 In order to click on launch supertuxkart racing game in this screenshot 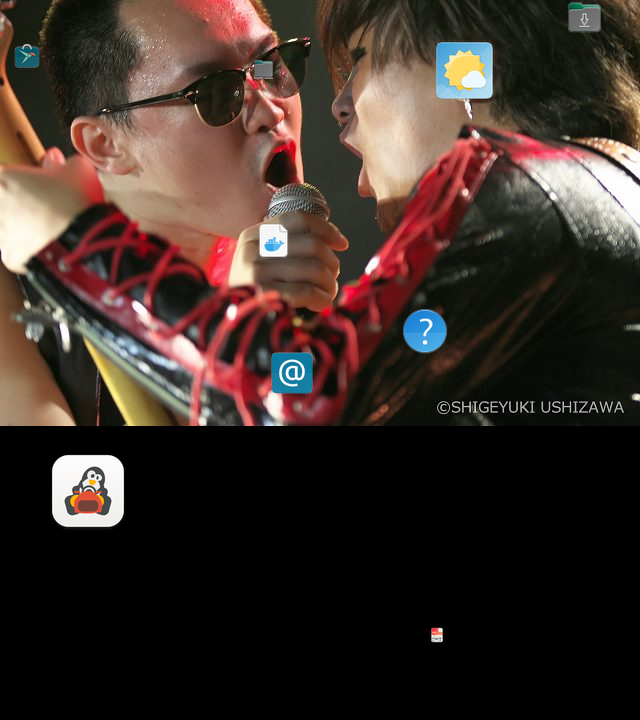, I will do `click(88, 491)`.